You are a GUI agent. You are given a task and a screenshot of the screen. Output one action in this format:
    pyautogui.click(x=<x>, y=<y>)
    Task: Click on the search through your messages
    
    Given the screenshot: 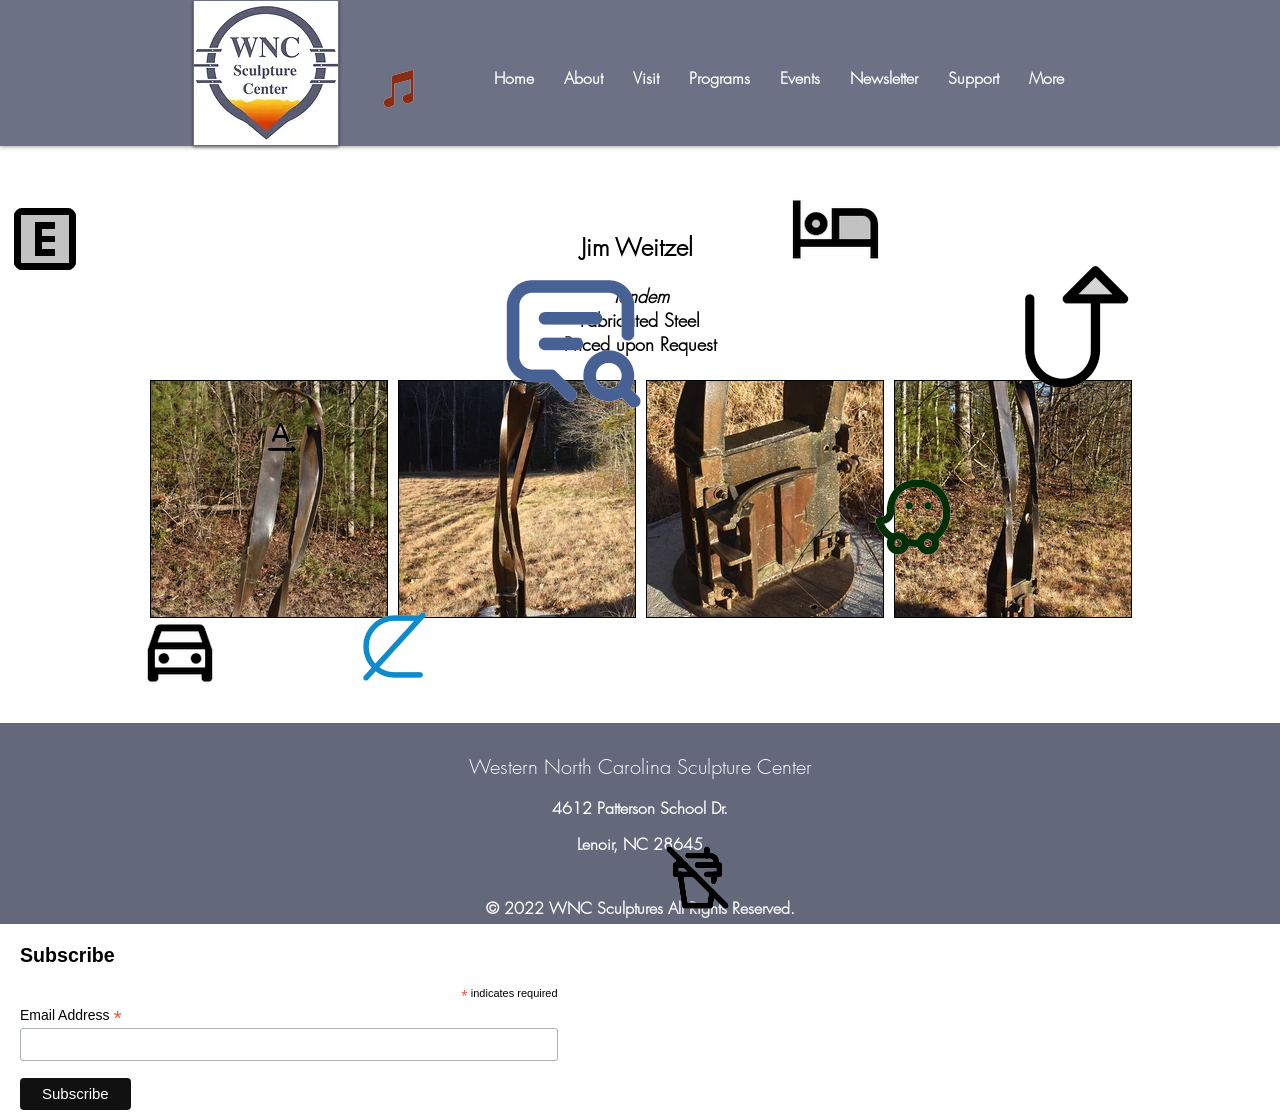 What is the action you would take?
    pyautogui.click(x=570, y=337)
    